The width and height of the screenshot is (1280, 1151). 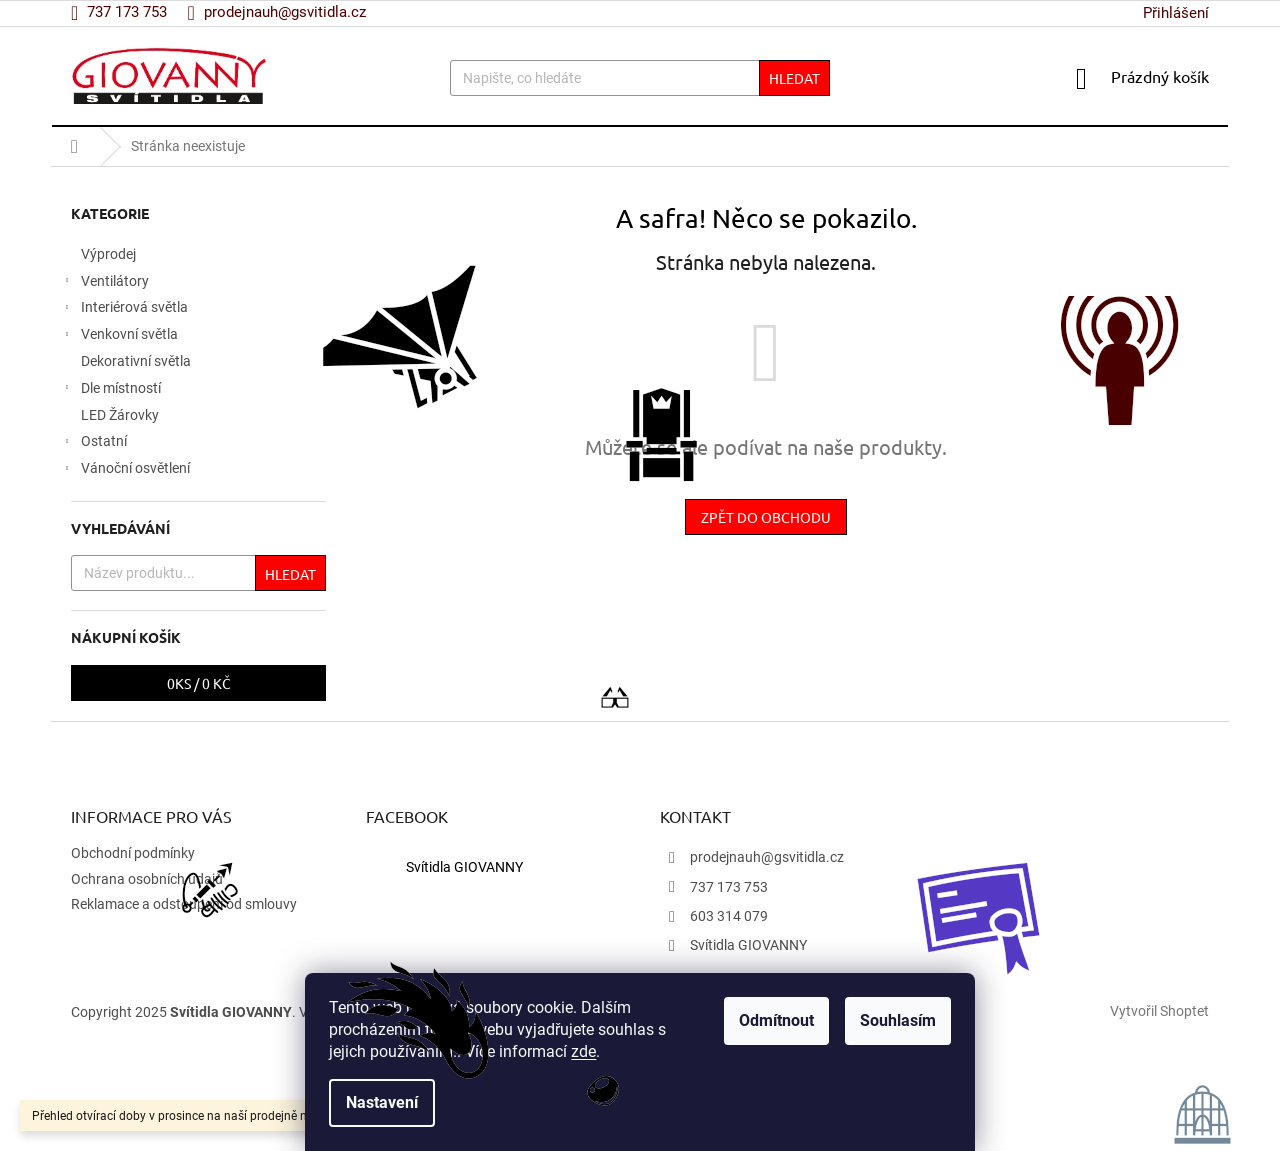 I want to click on access throne room or royal court in game, so click(x=661, y=434).